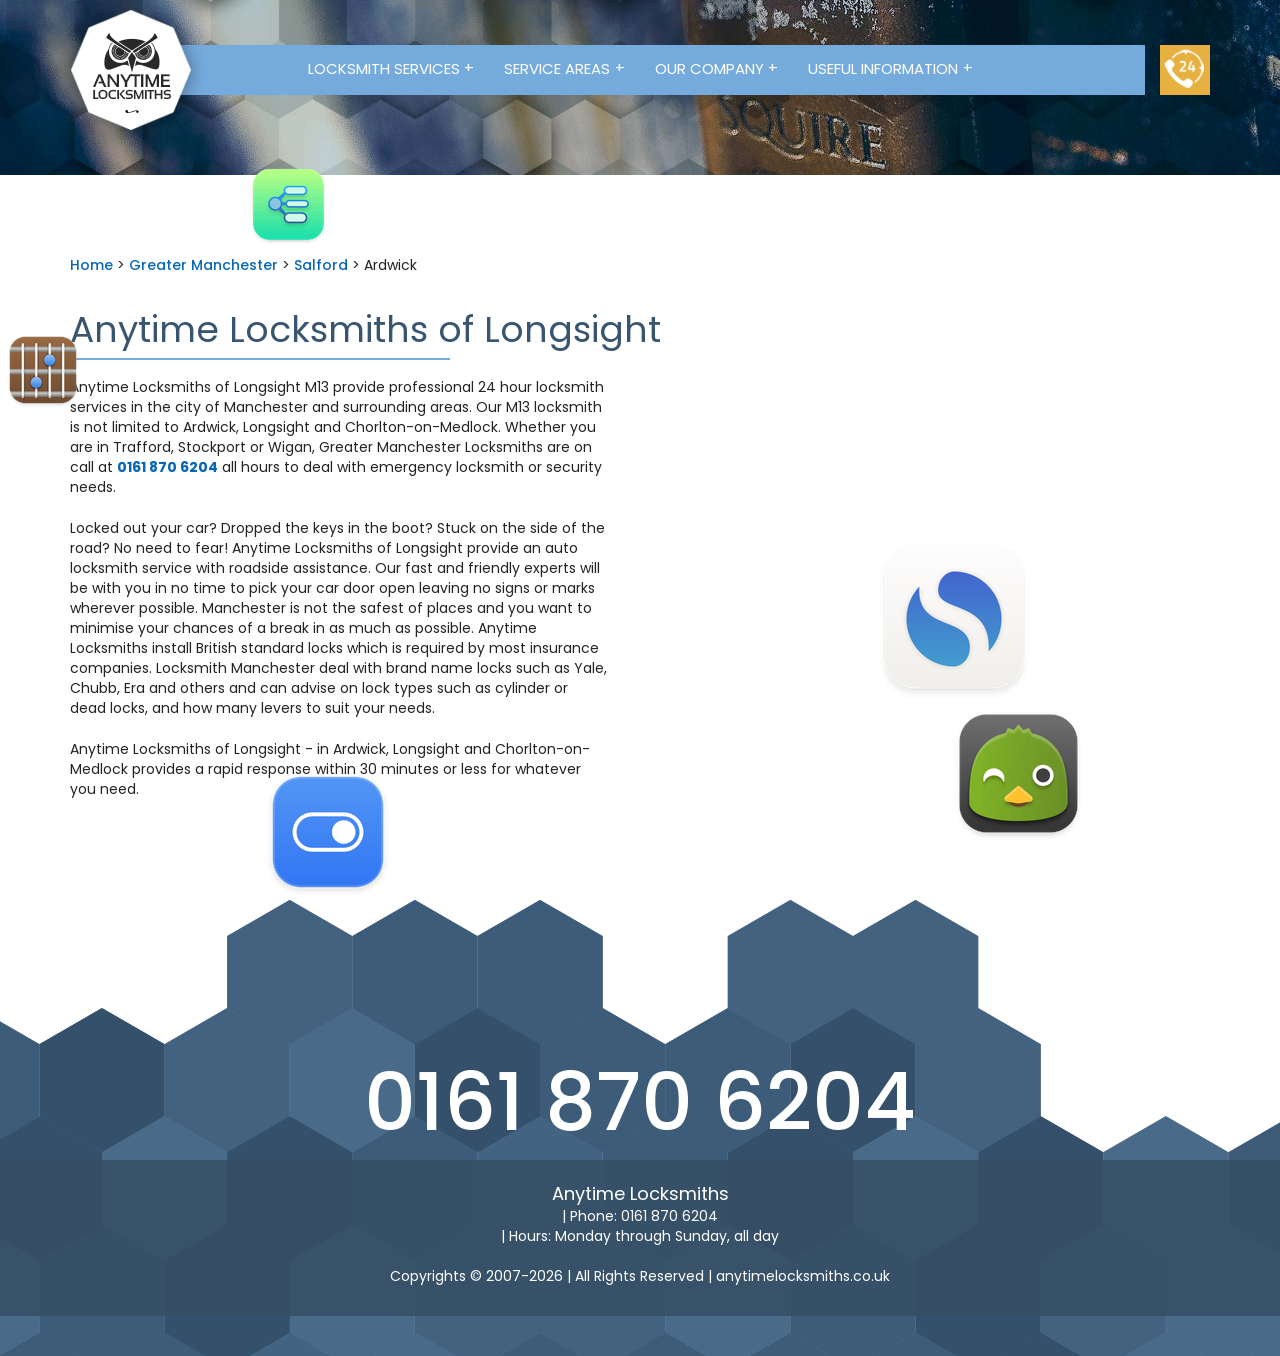 This screenshot has height=1356, width=1280. Describe the element at coordinates (43, 370) in the screenshot. I see `open fretboard app for learning guitar chords` at that location.